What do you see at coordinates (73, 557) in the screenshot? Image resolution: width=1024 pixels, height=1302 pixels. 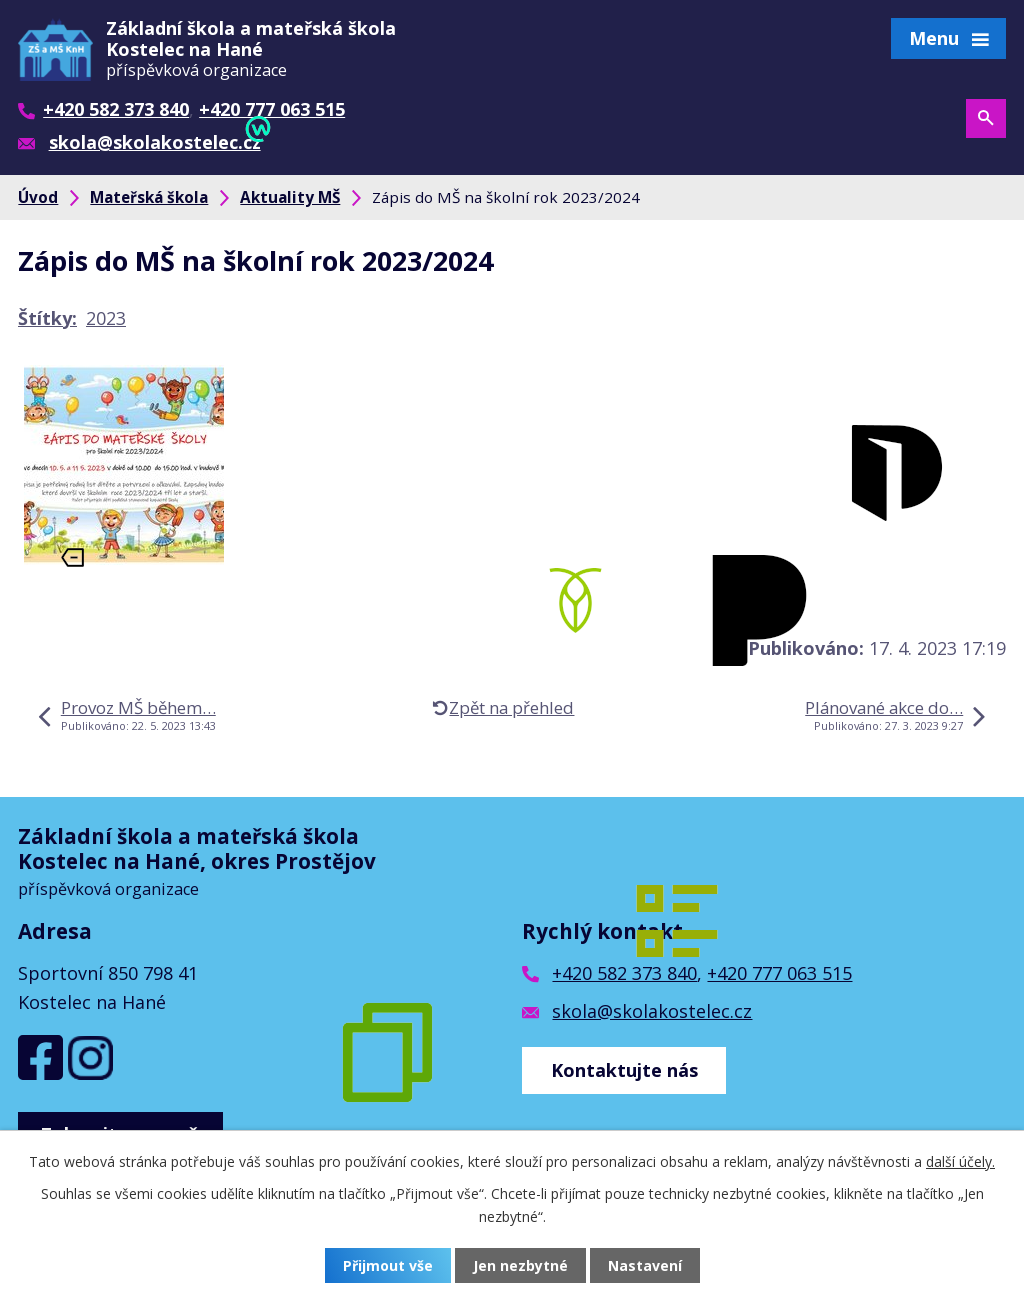 I see `delete previous character or input` at bounding box center [73, 557].